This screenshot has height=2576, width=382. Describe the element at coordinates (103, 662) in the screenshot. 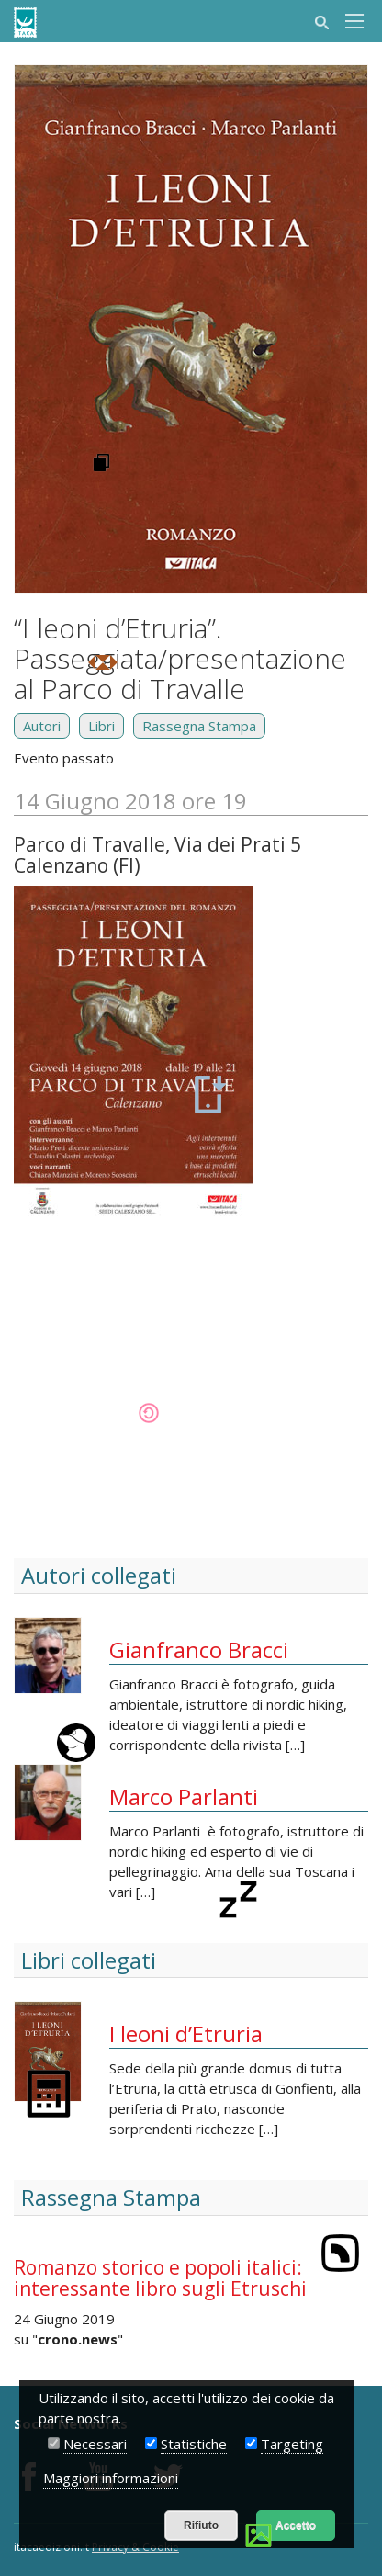

I see `open HSBC banking app` at that location.